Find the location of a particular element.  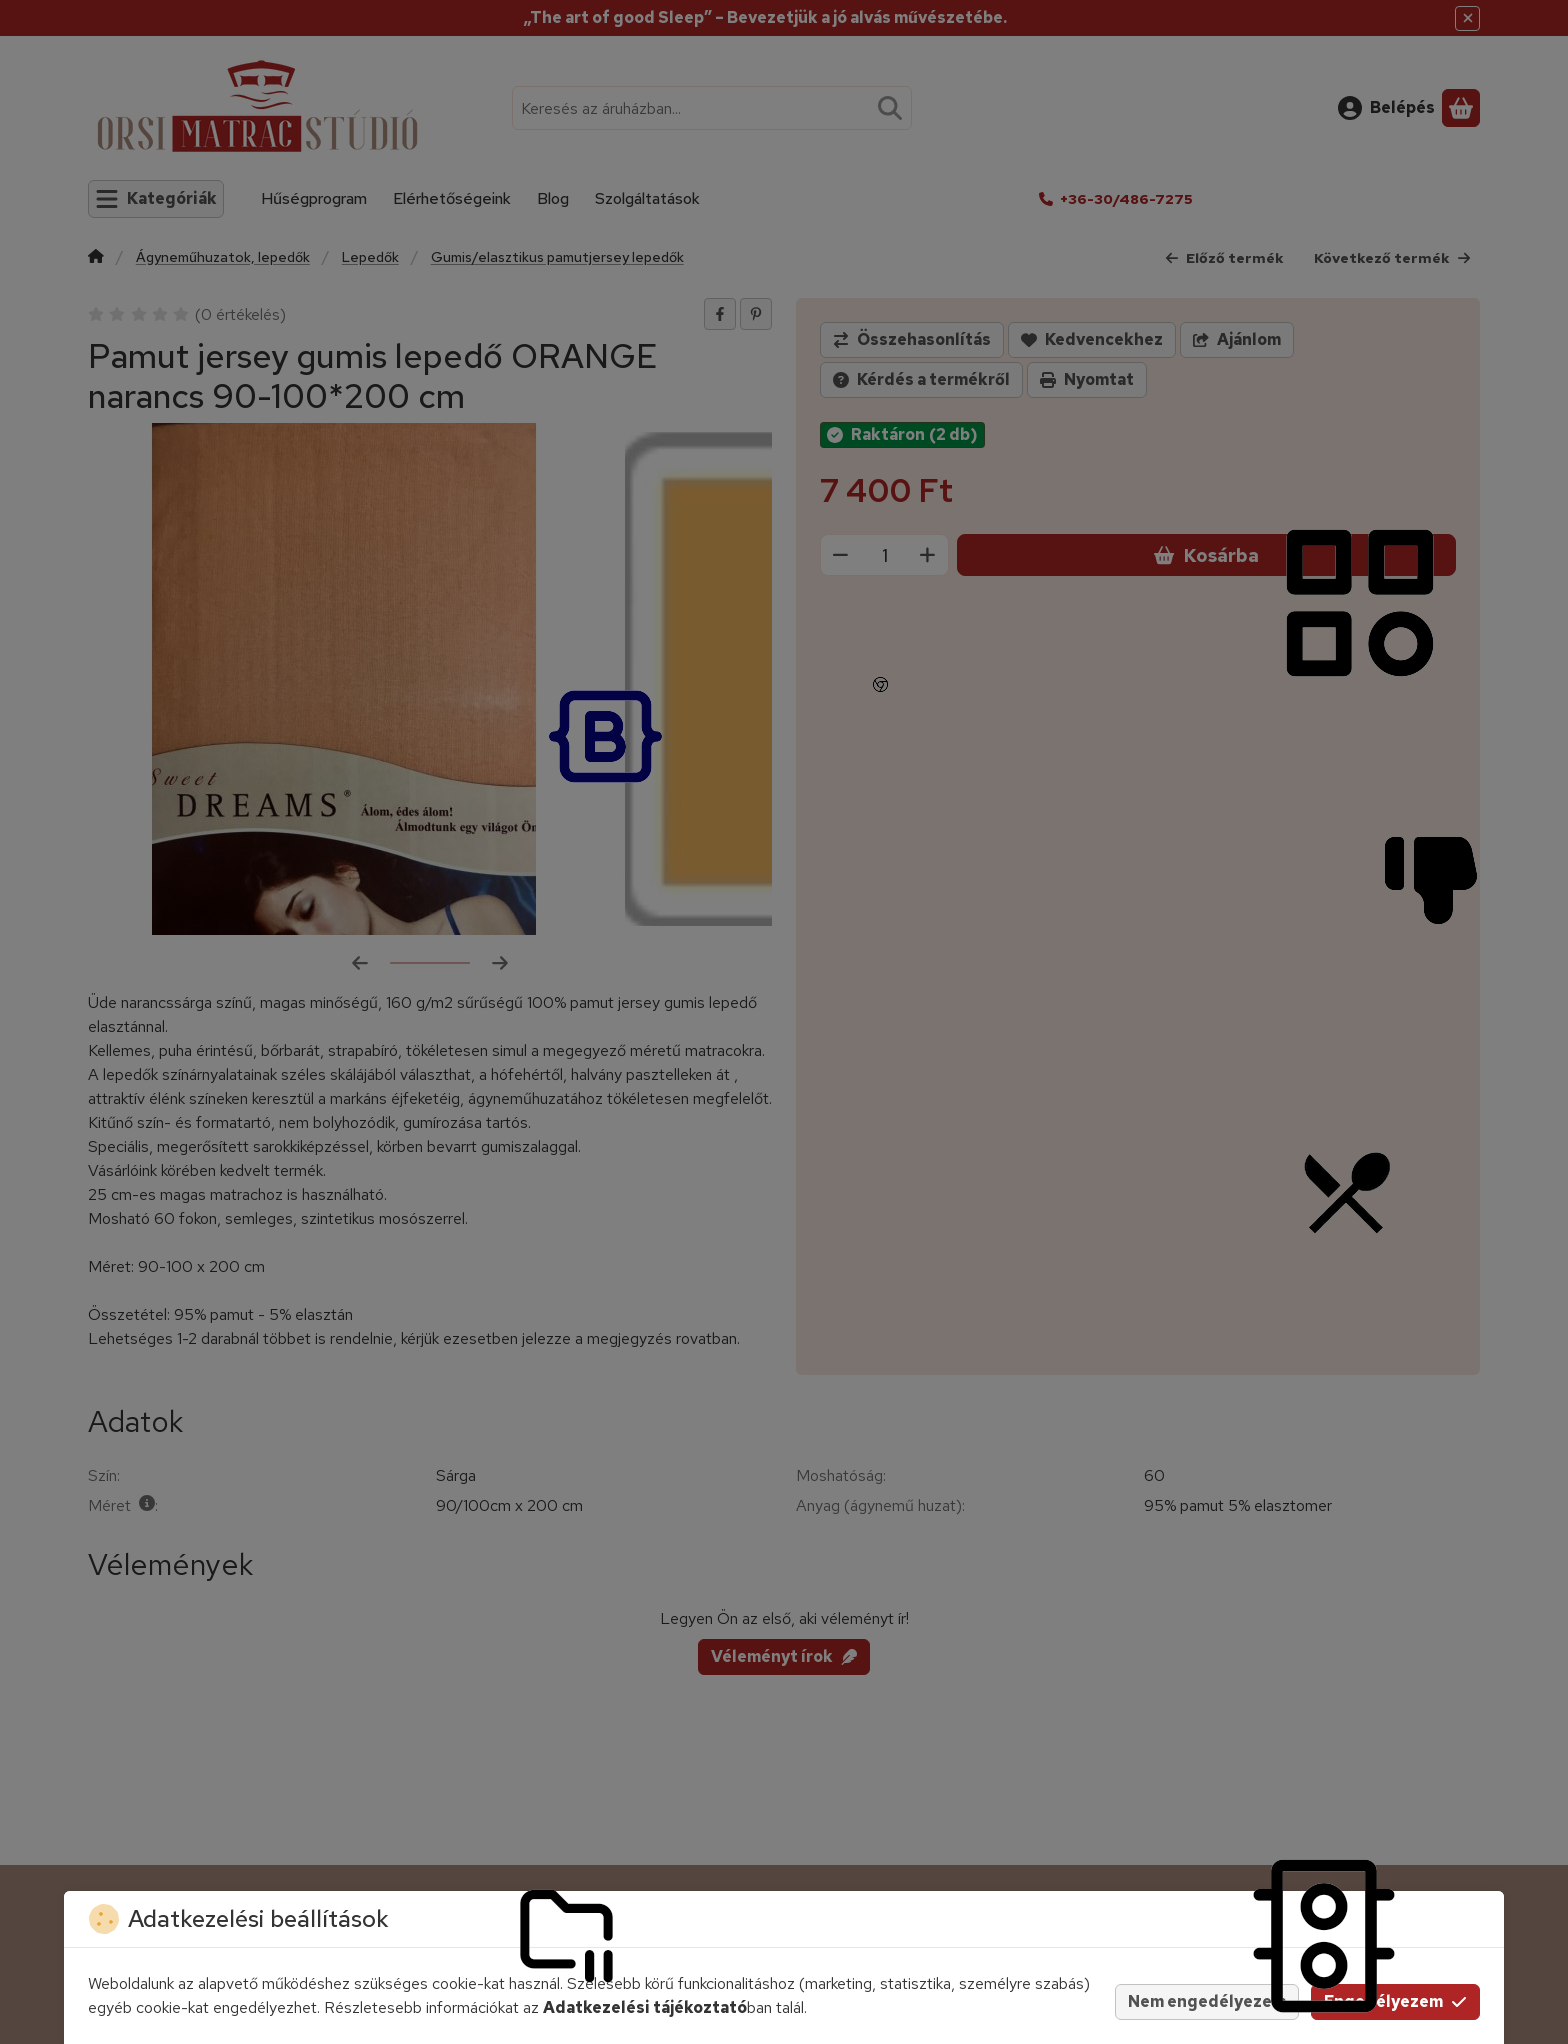

bootstrap framework logo is located at coordinates (605, 736).